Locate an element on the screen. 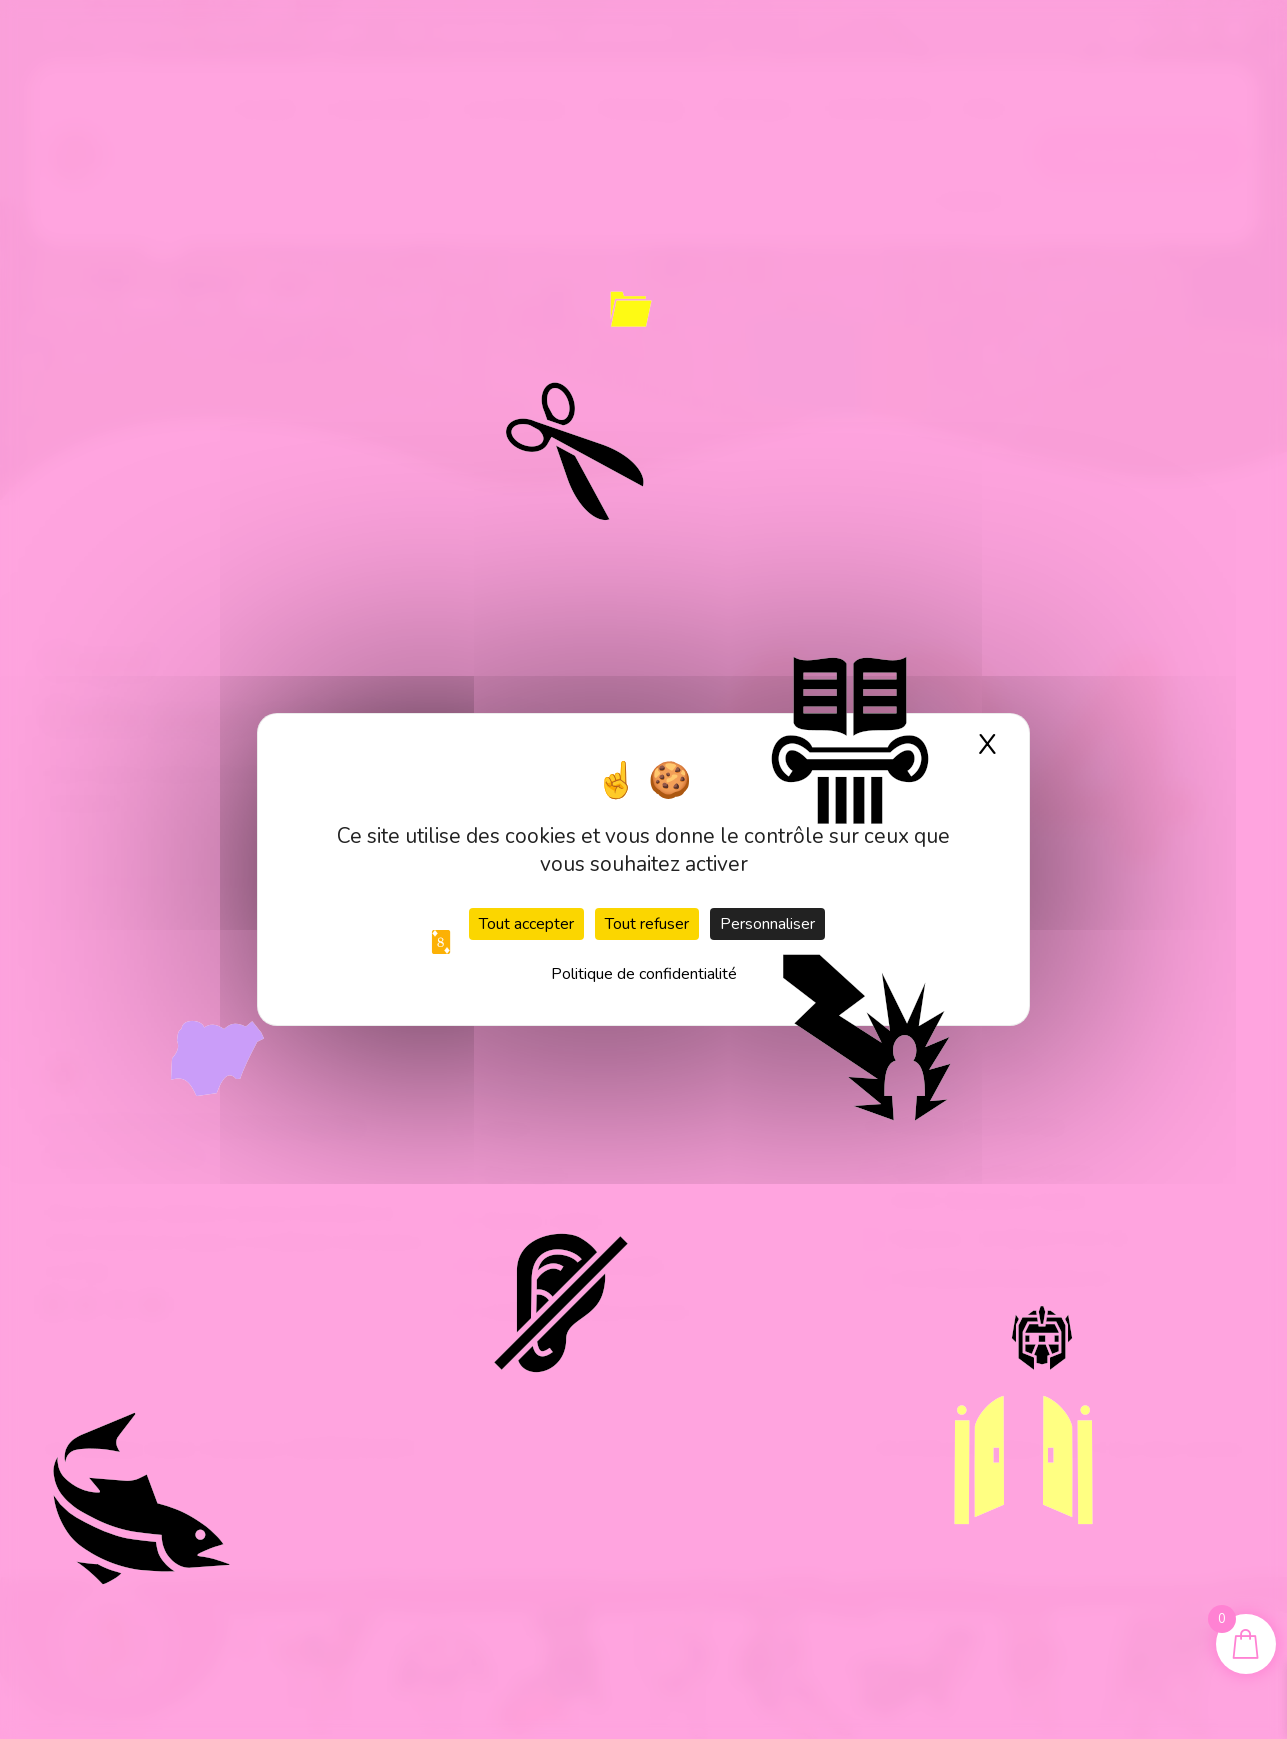 The width and height of the screenshot is (1287, 1739). enter a new area or level is located at coordinates (1023, 1455).